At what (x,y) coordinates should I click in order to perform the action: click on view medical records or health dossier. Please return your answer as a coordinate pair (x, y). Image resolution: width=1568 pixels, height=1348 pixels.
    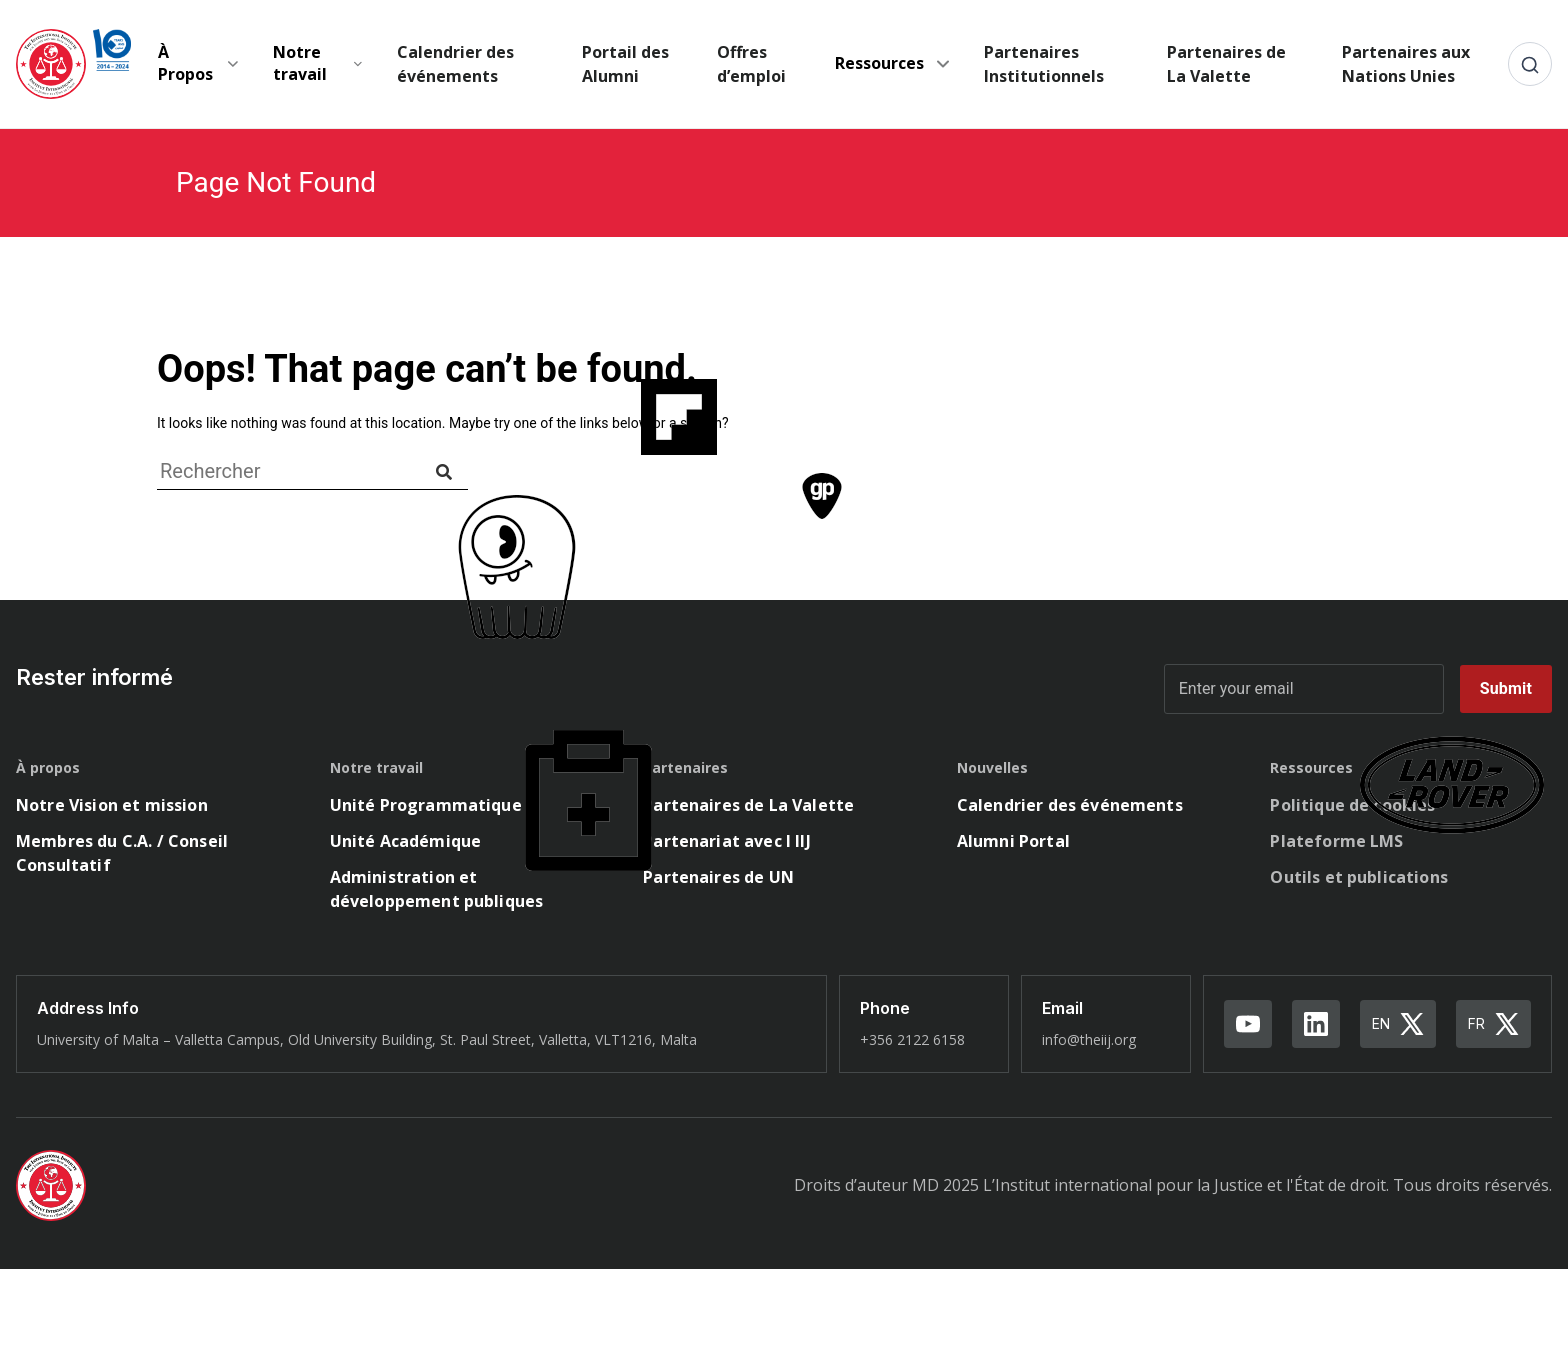
    Looking at the image, I should click on (588, 800).